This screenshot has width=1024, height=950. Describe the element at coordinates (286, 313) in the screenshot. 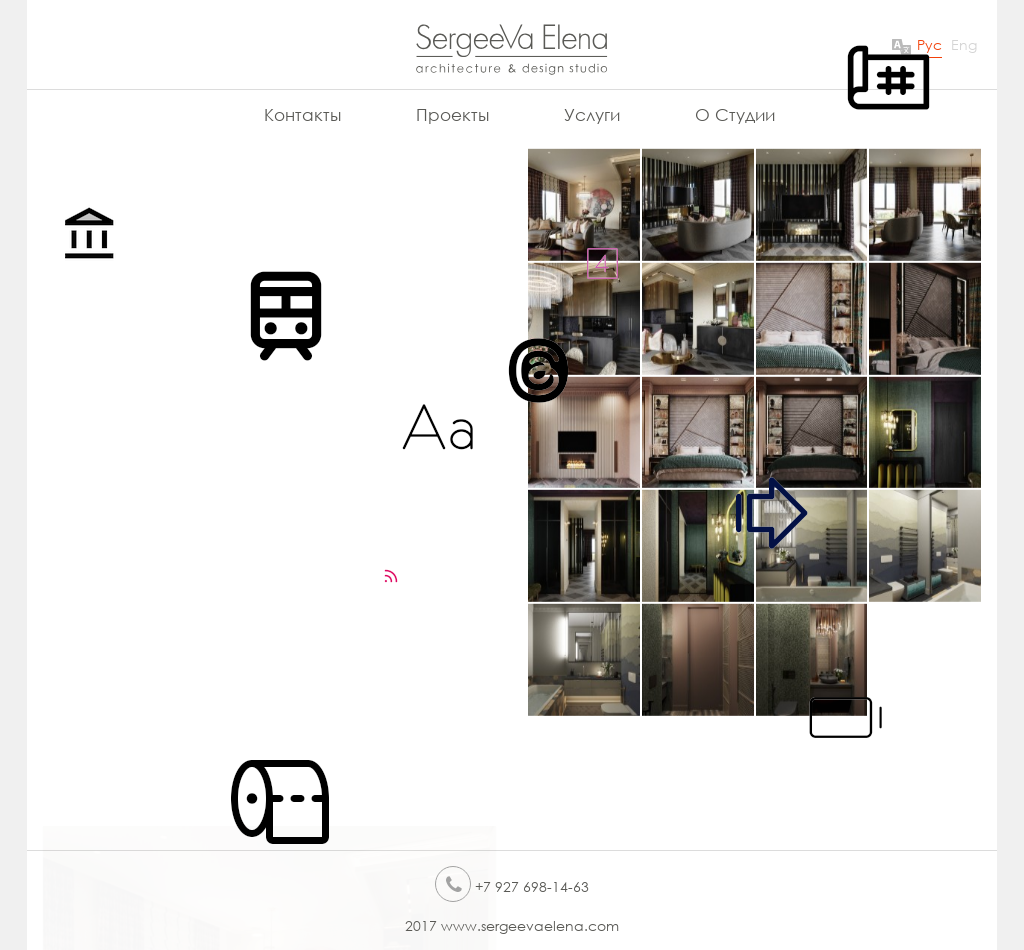

I see `access train schedules or railway information` at that location.